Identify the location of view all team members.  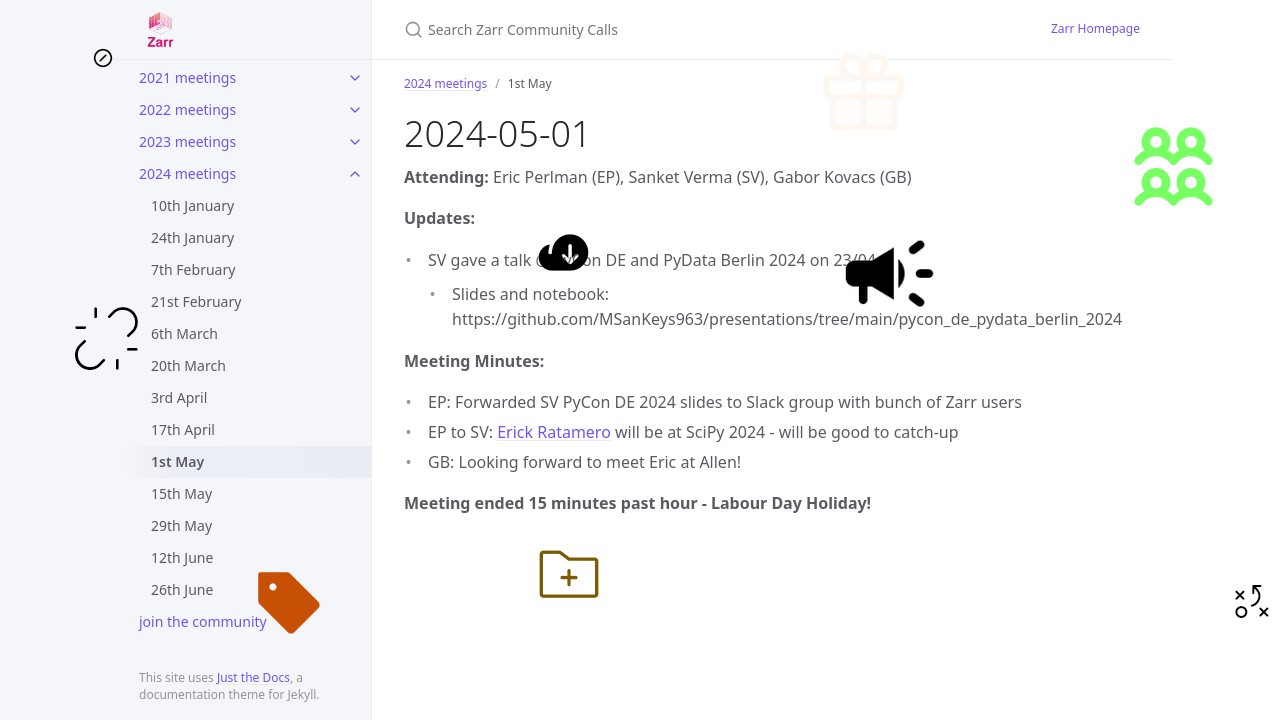
(1173, 166).